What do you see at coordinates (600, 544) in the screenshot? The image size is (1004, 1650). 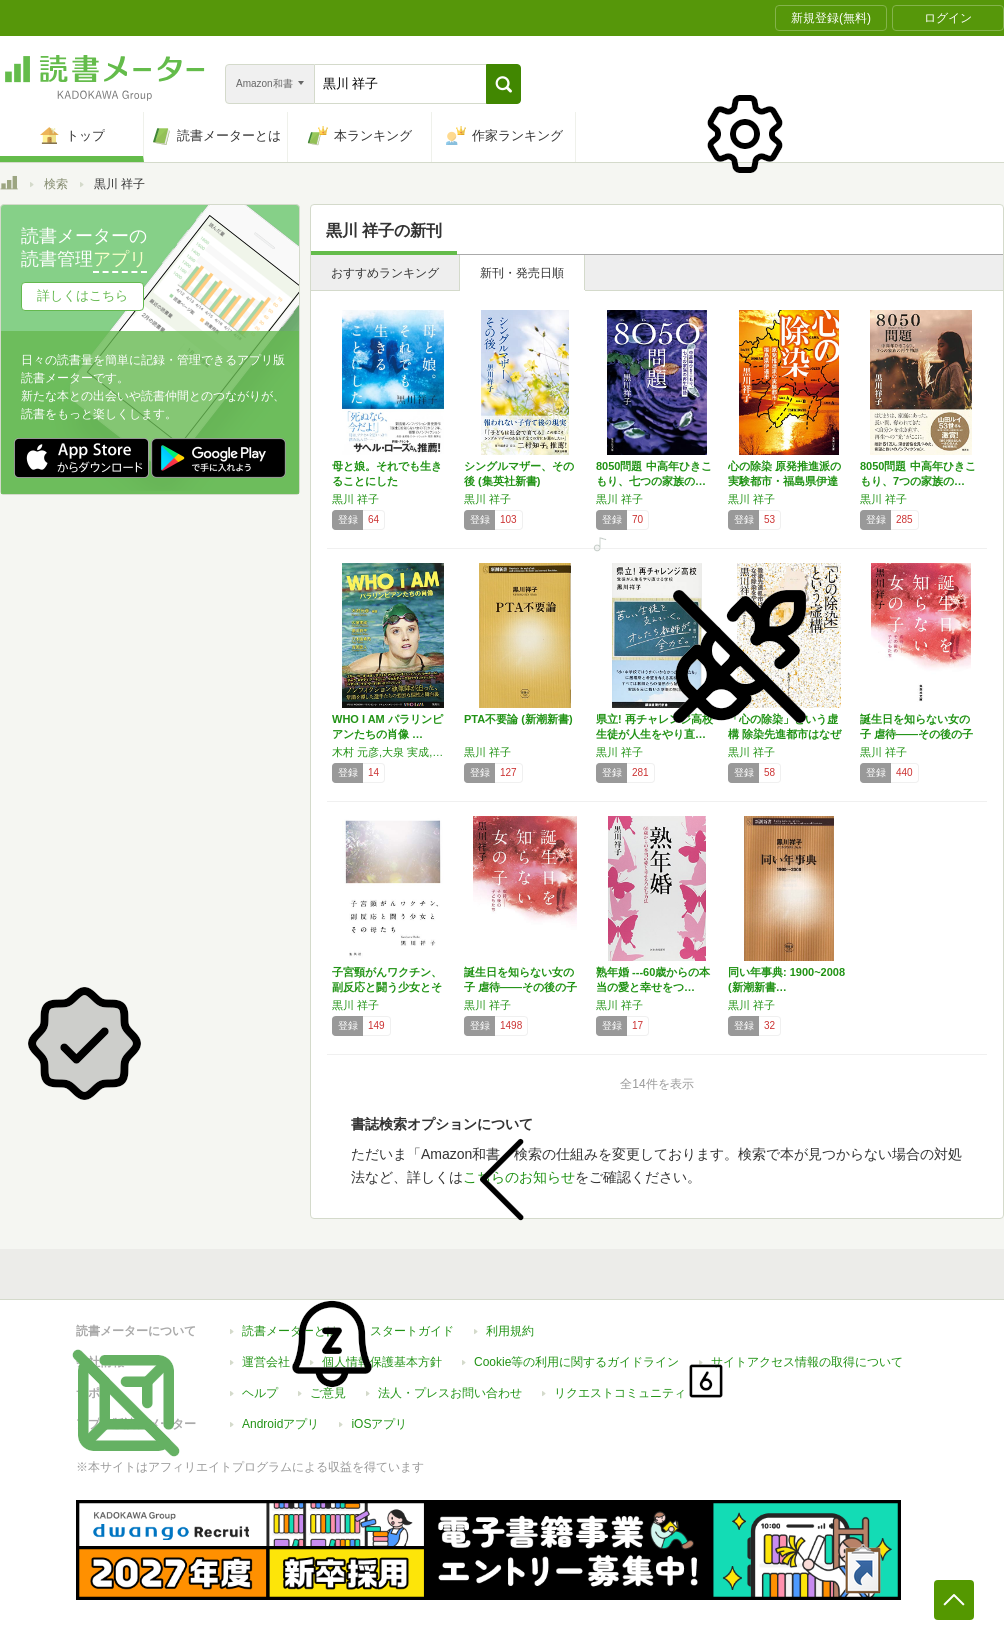 I see `access music or audio player` at bounding box center [600, 544].